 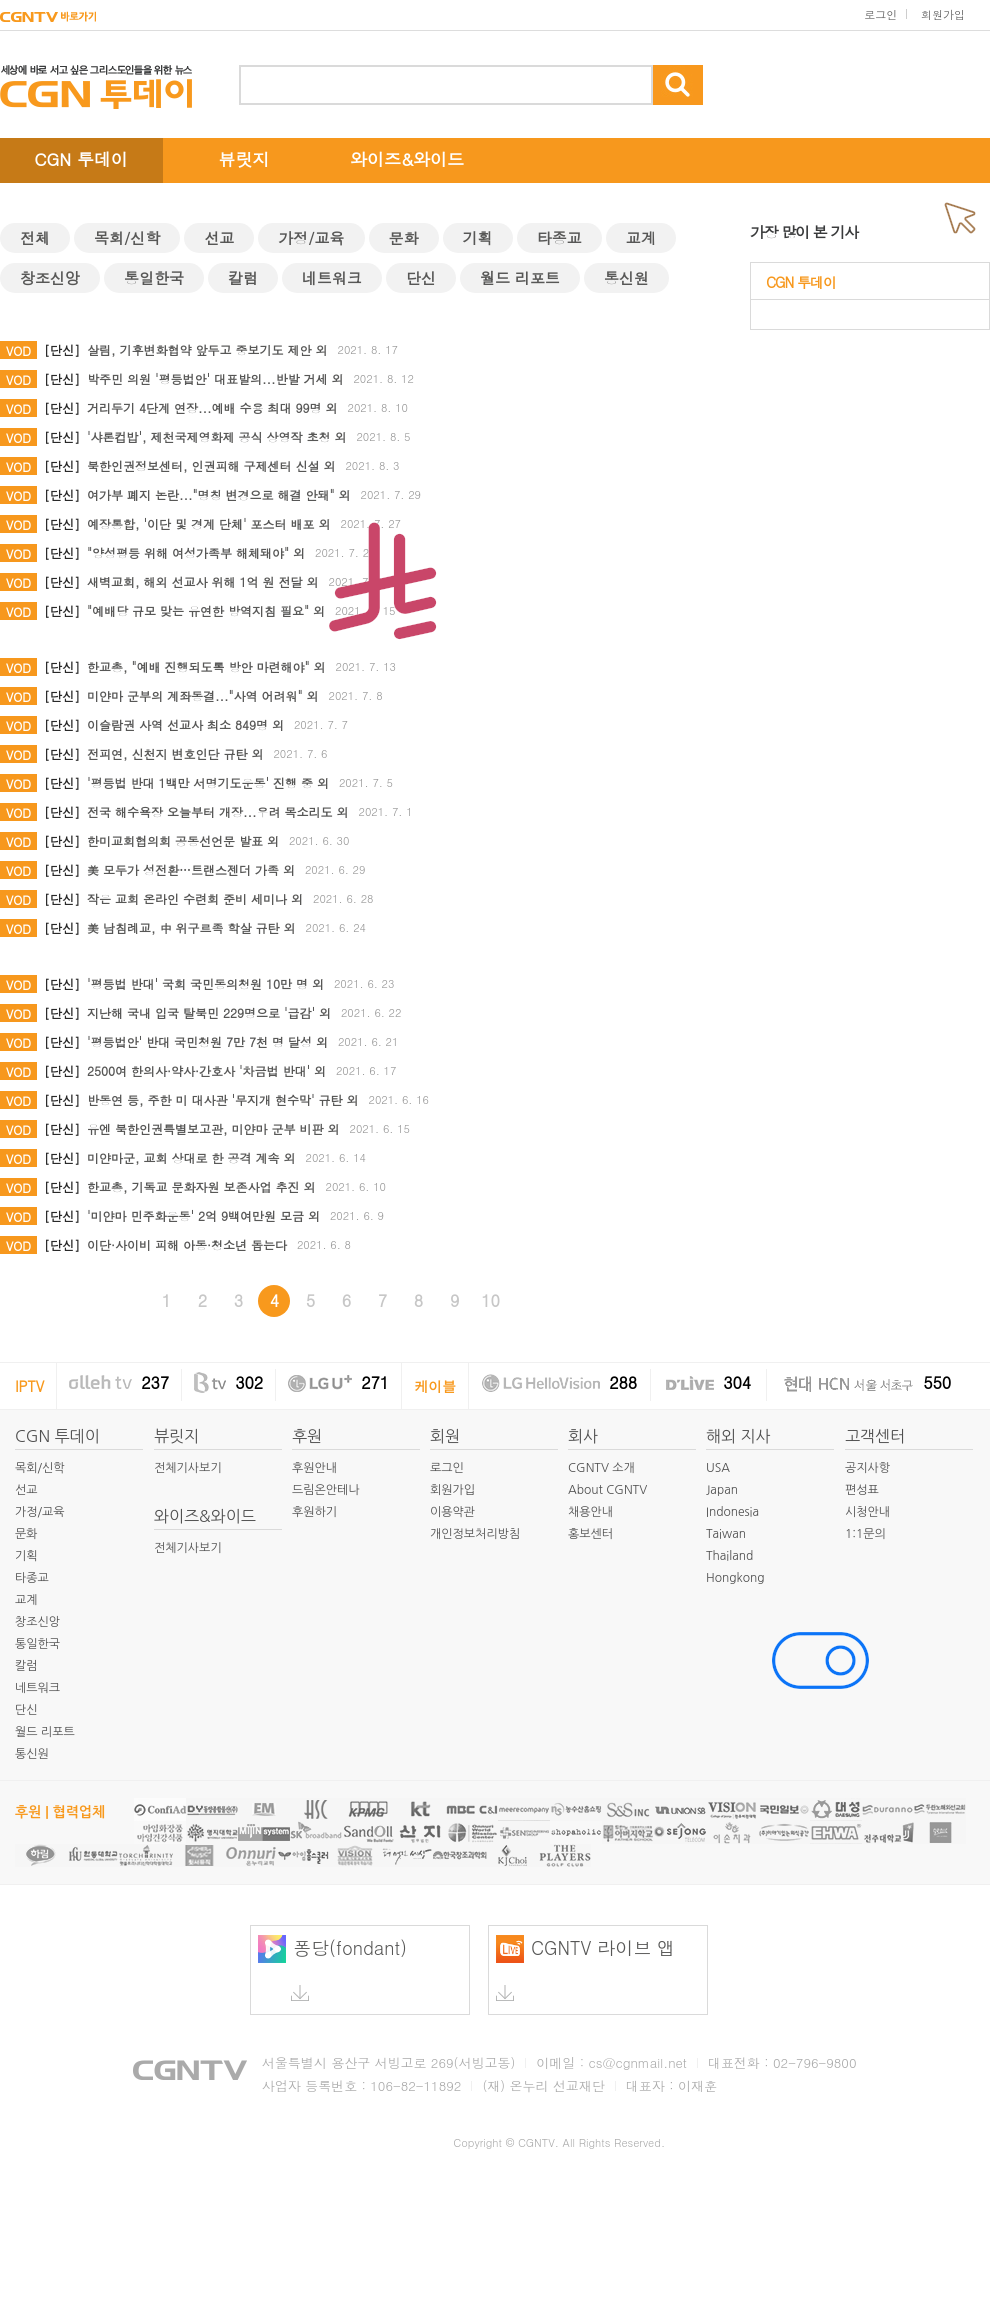 I want to click on mouse pointer or cursor indicator, so click(x=960, y=218).